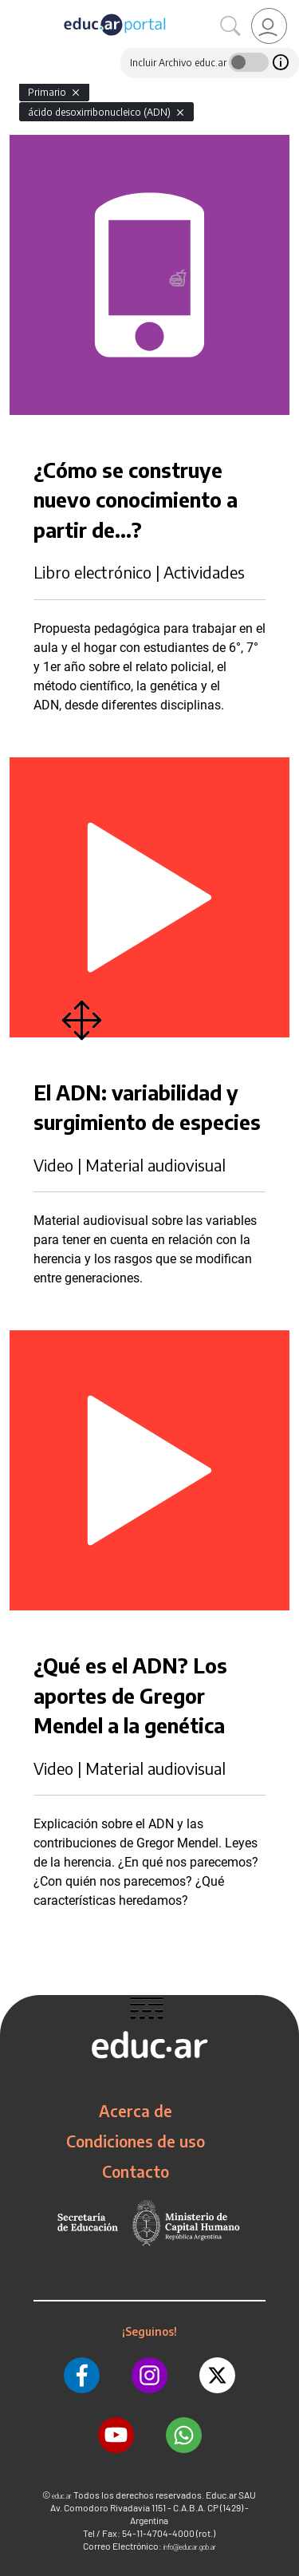 The image size is (299, 2576). What do you see at coordinates (147, 2009) in the screenshot?
I see `apply a gradient effect to selected element` at bounding box center [147, 2009].